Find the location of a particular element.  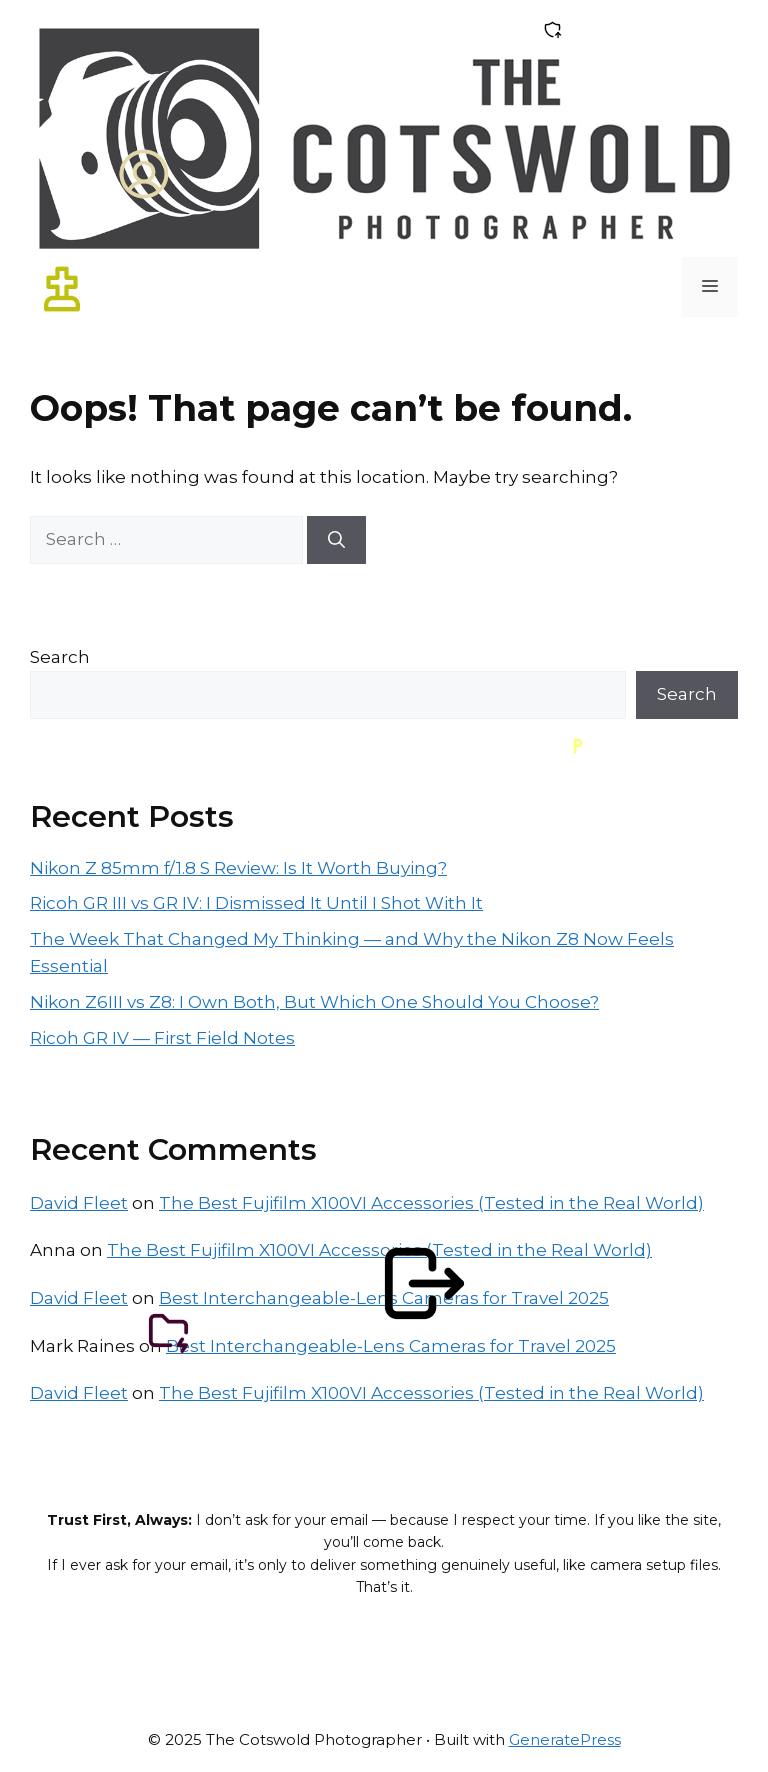

view your profile is located at coordinates (144, 174).